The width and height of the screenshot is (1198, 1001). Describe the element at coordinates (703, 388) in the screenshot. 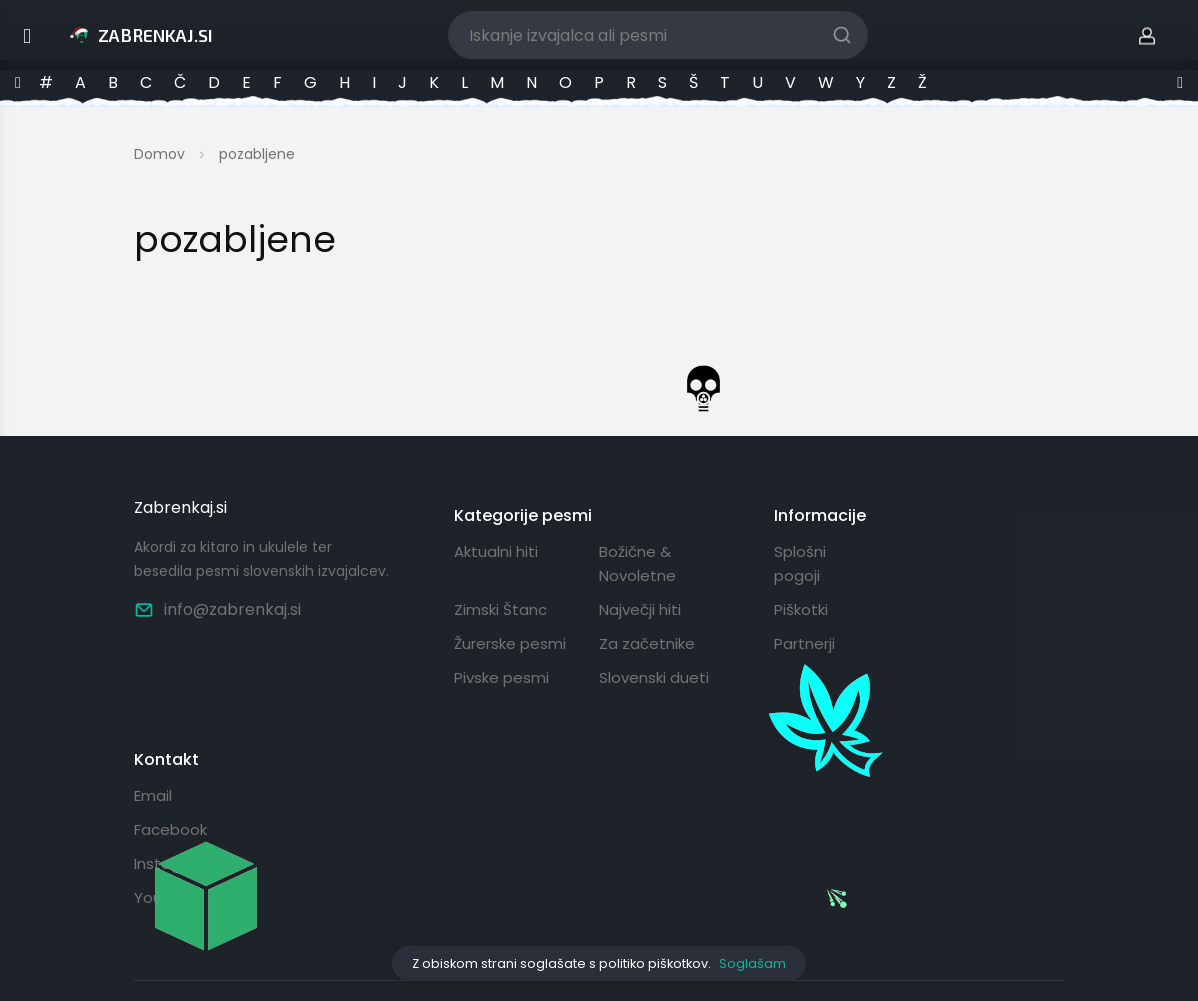

I see `indicates hazardous environment or toxic area in game` at that location.